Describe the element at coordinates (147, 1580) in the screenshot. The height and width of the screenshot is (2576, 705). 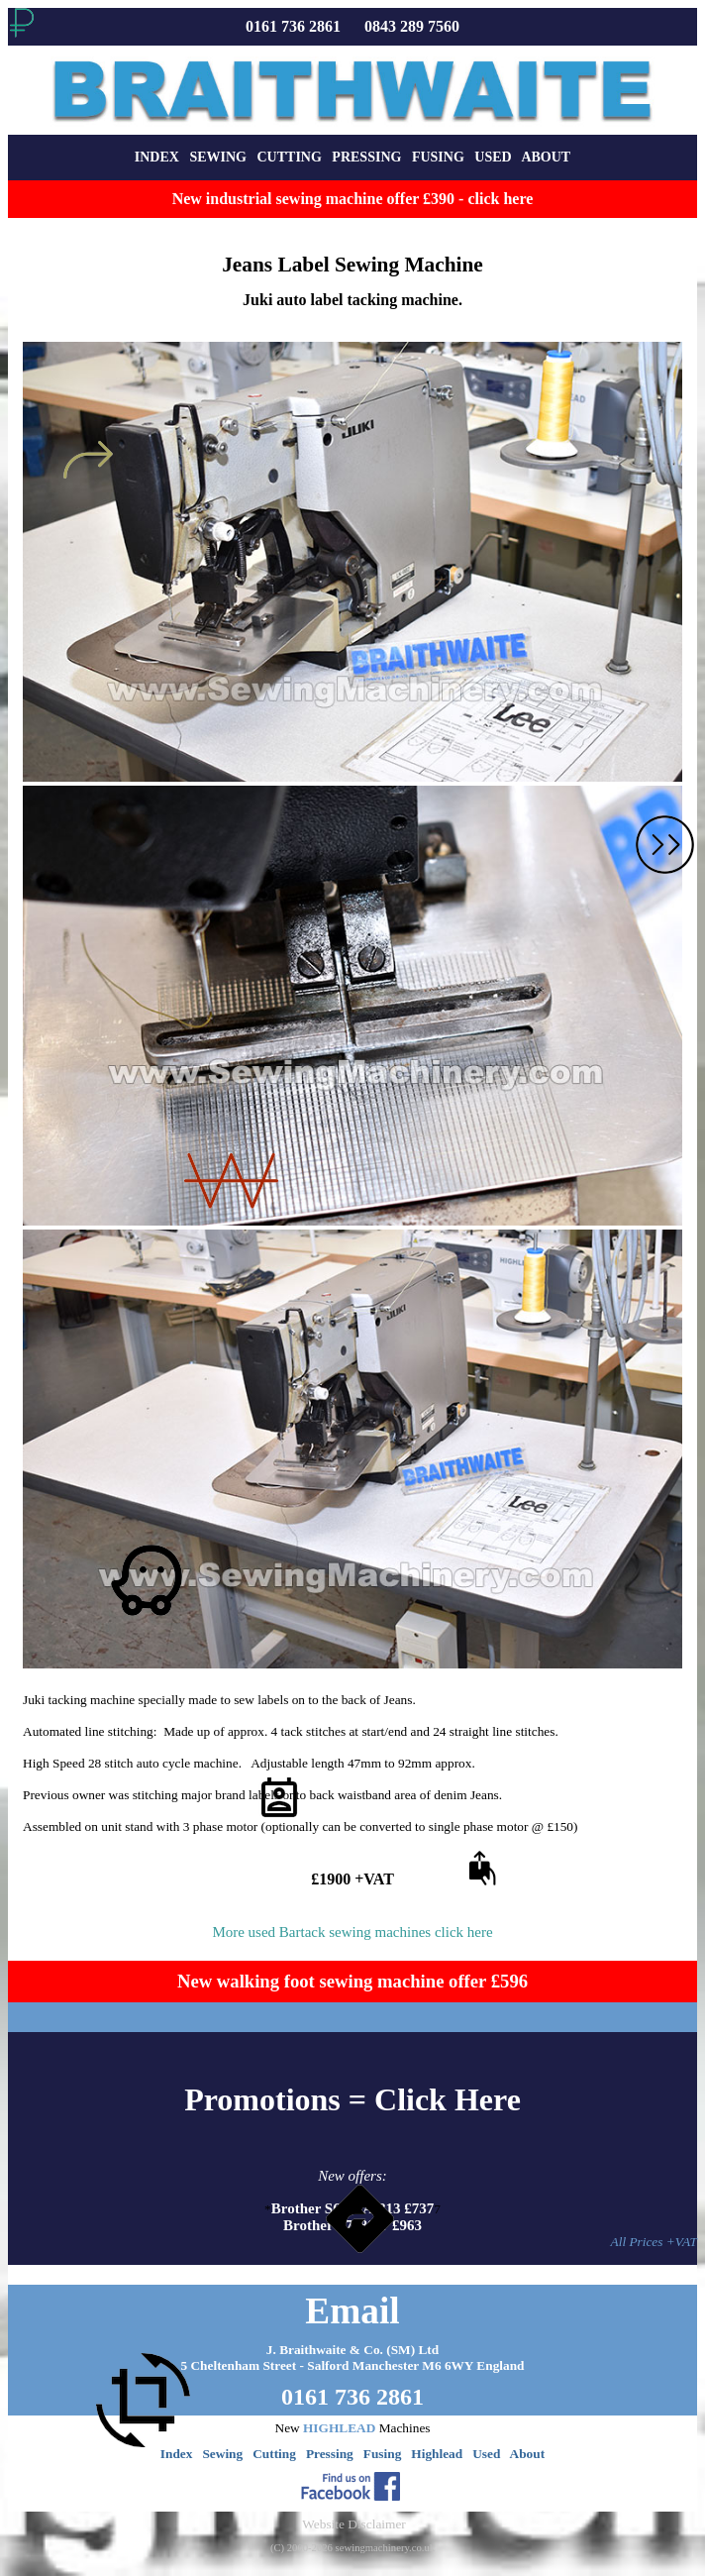
I see `open waze navigation app` at that location.